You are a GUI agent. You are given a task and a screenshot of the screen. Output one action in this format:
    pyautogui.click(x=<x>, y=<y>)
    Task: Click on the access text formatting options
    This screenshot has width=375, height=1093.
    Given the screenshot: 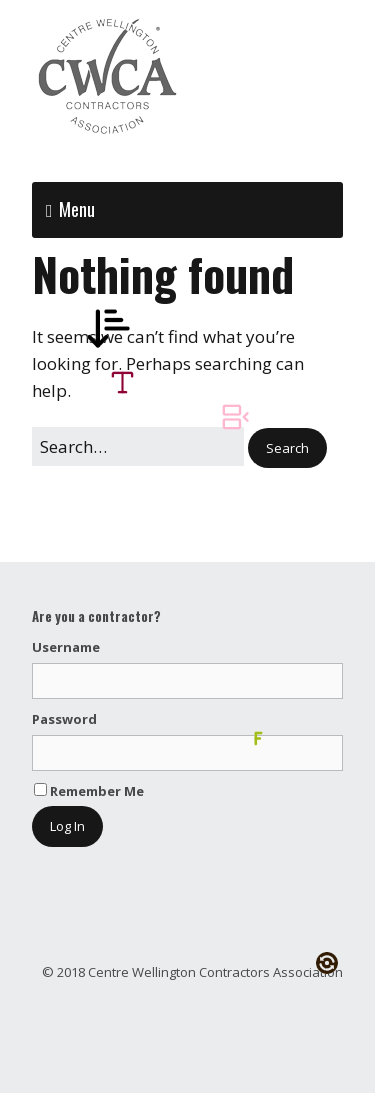 What is the action you would take?
    pyautogui.click(x=122, y=382)
    